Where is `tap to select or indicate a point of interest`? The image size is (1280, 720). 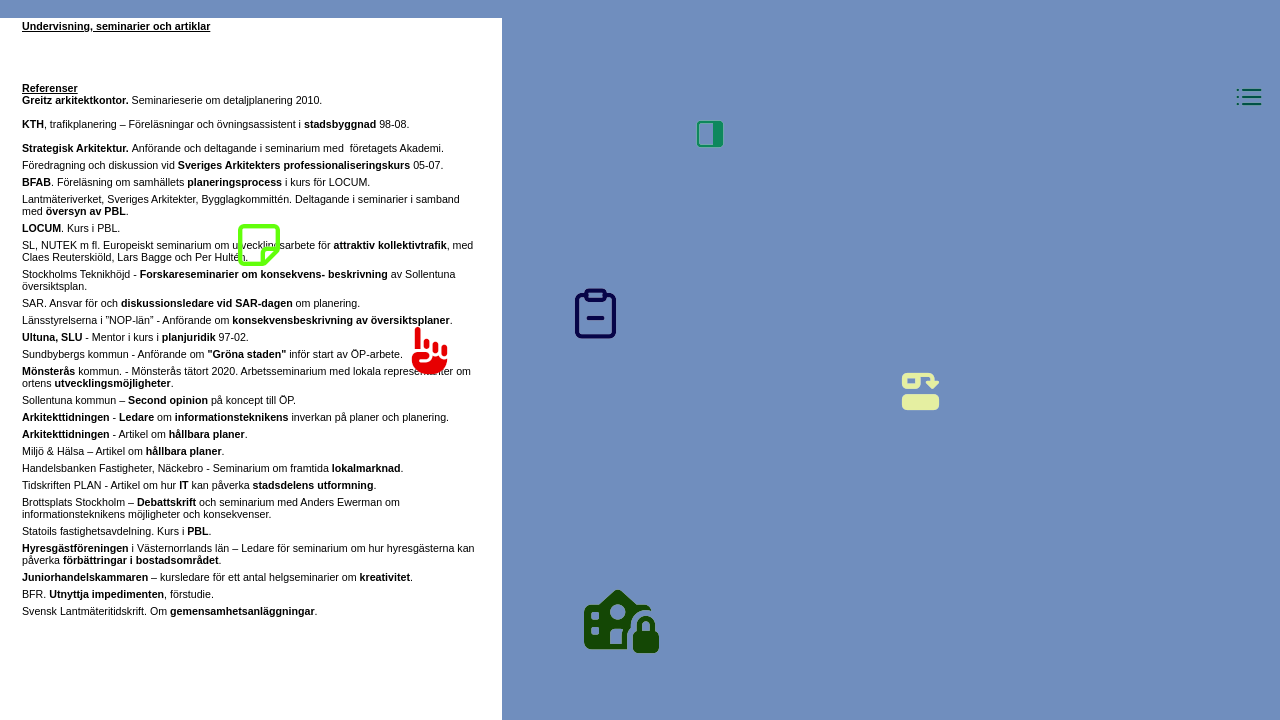
tap to select or indicate a point of interest is located at coordinates (429, 350).